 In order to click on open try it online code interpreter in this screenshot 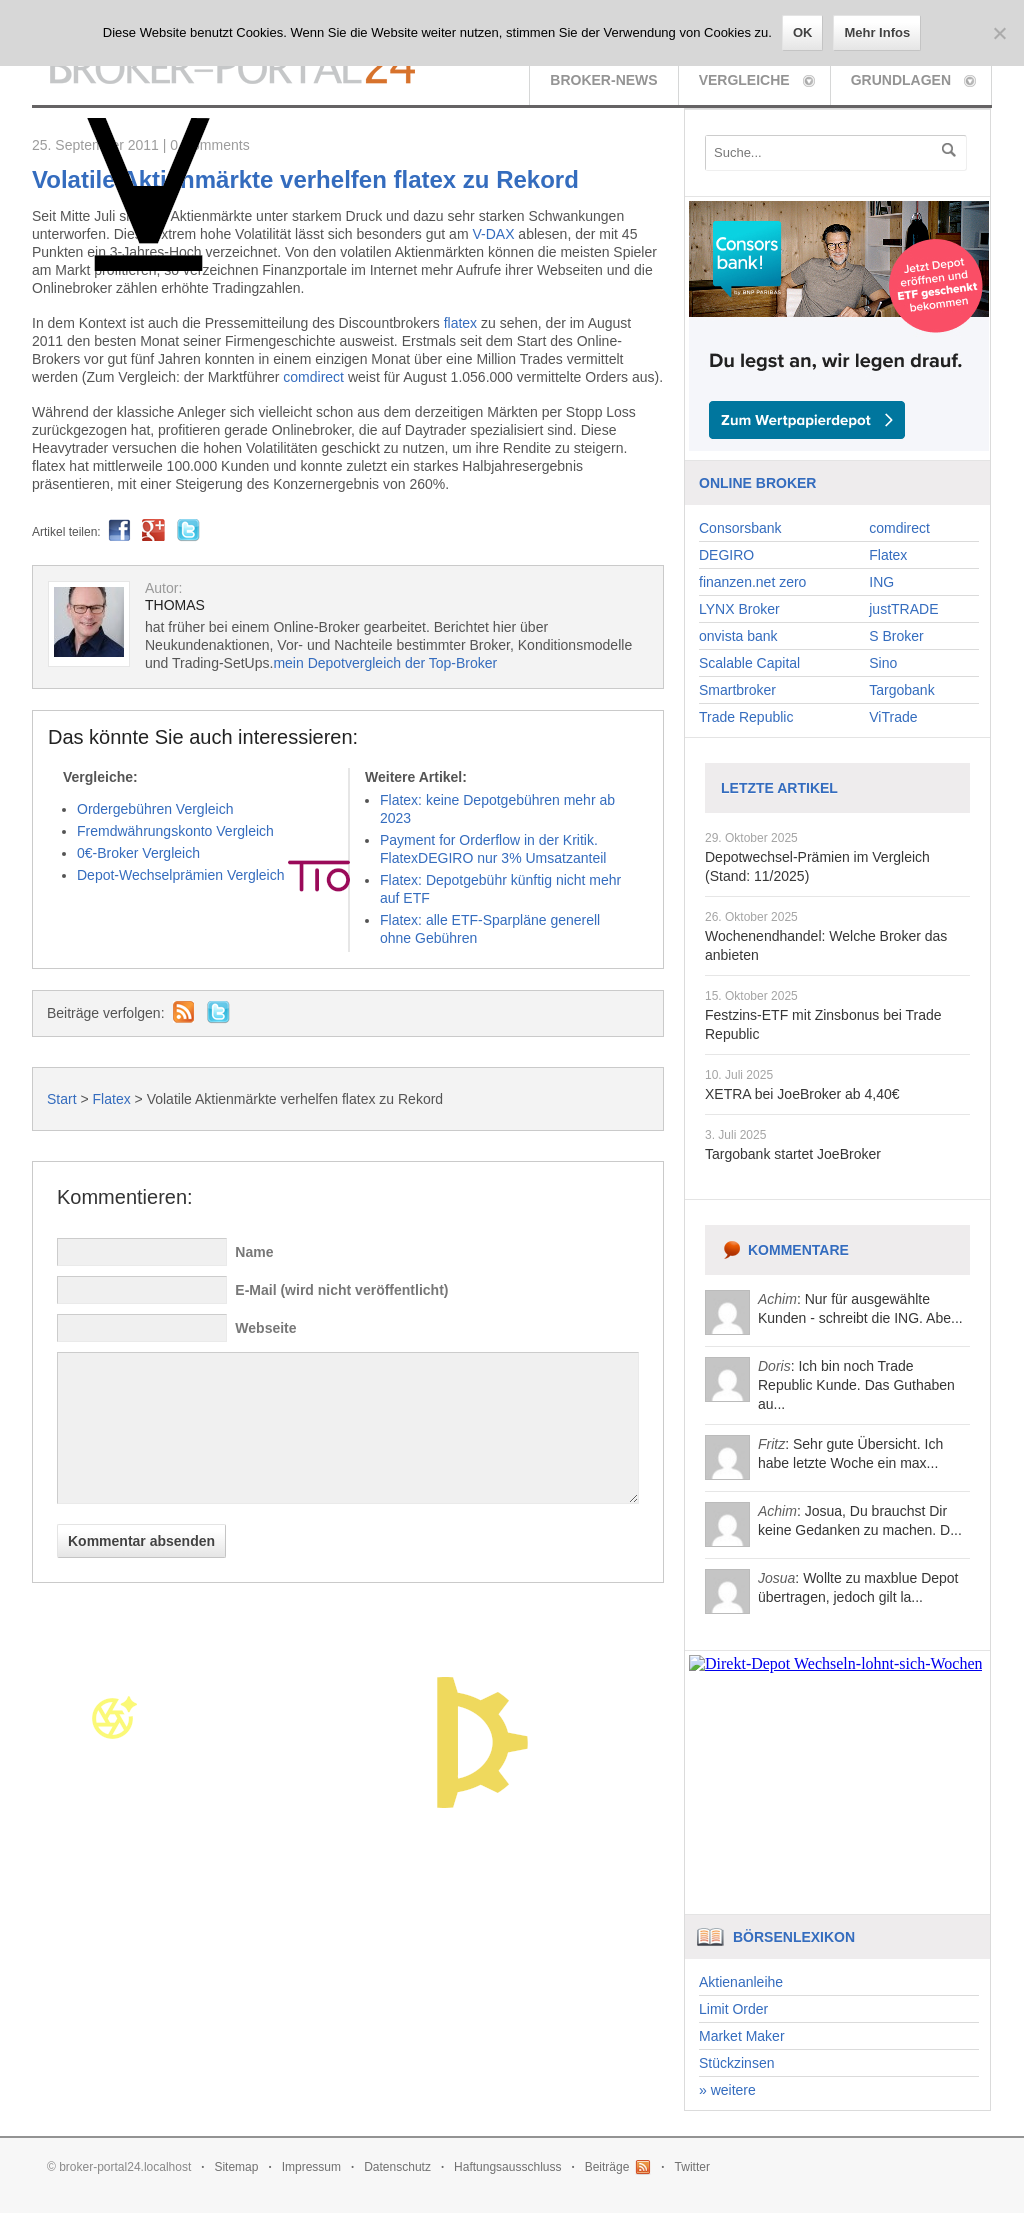, I will do `click(319, 876)`.